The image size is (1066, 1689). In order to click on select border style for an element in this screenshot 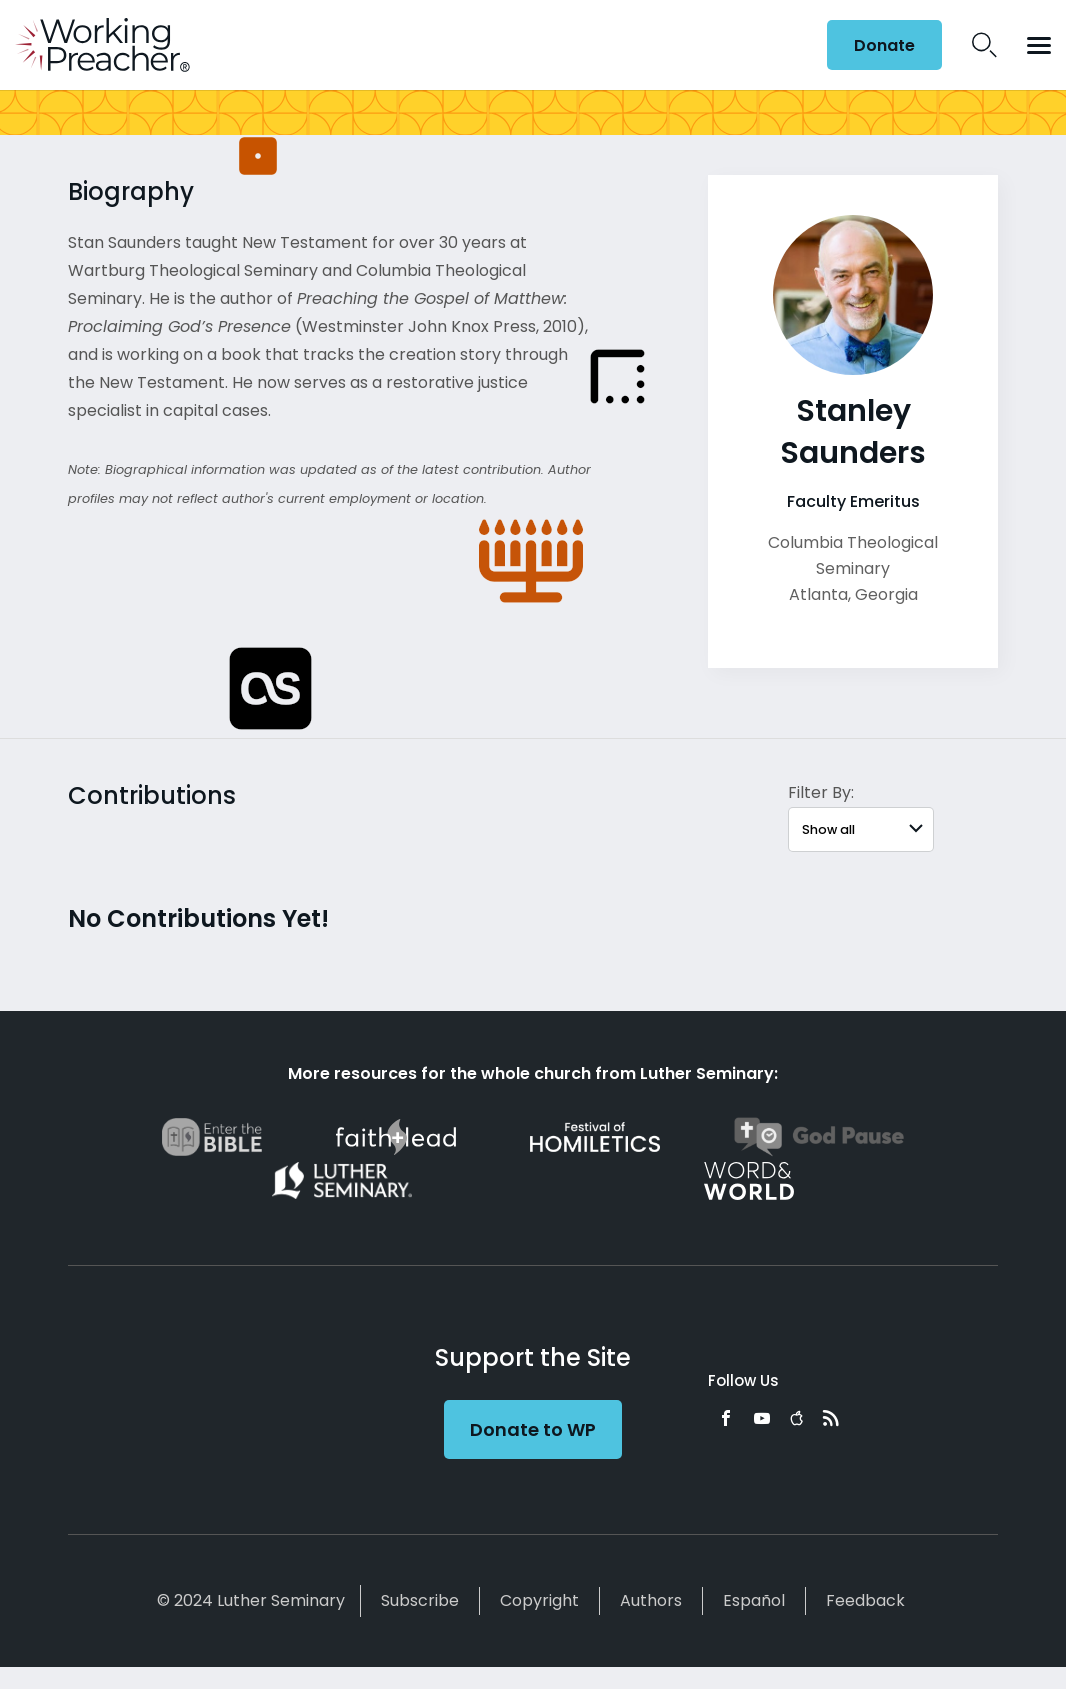, I will do `click(617, 376)`.